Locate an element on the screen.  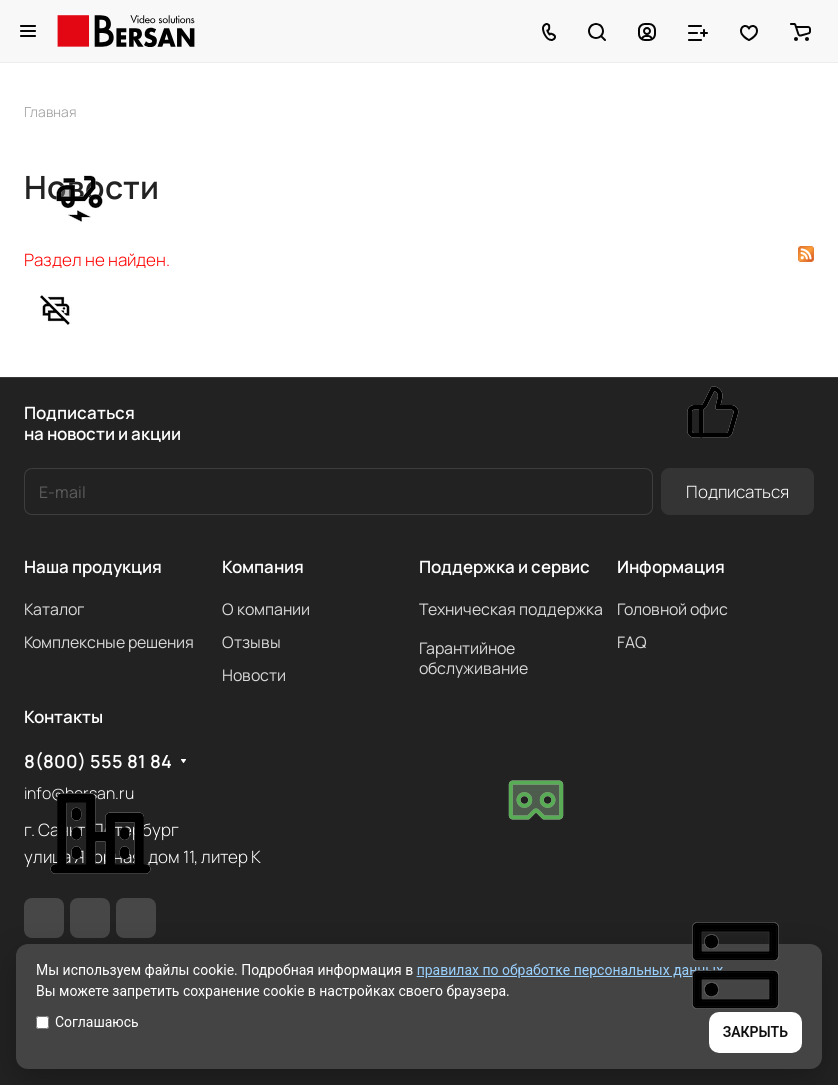
select electric moped as transportation mode is located at coordinates (79, 196).